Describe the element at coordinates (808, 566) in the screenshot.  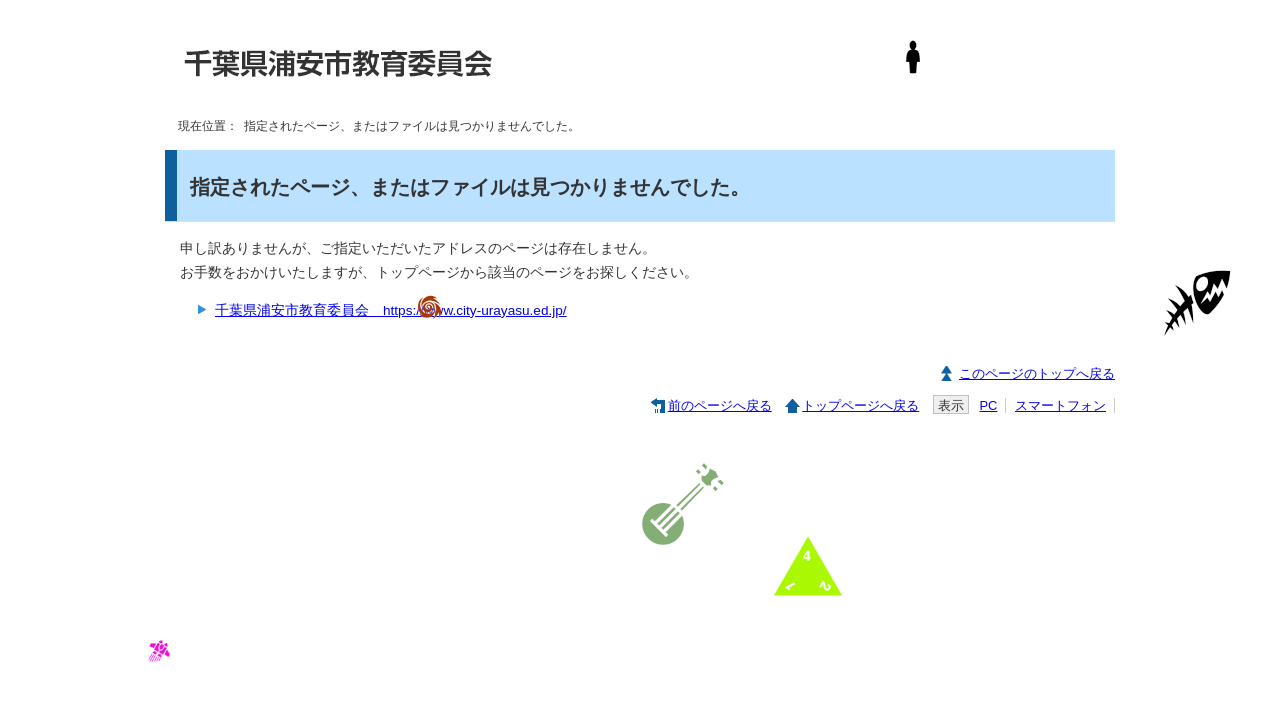
I see `select a 4-sided die for rolling` at that location.